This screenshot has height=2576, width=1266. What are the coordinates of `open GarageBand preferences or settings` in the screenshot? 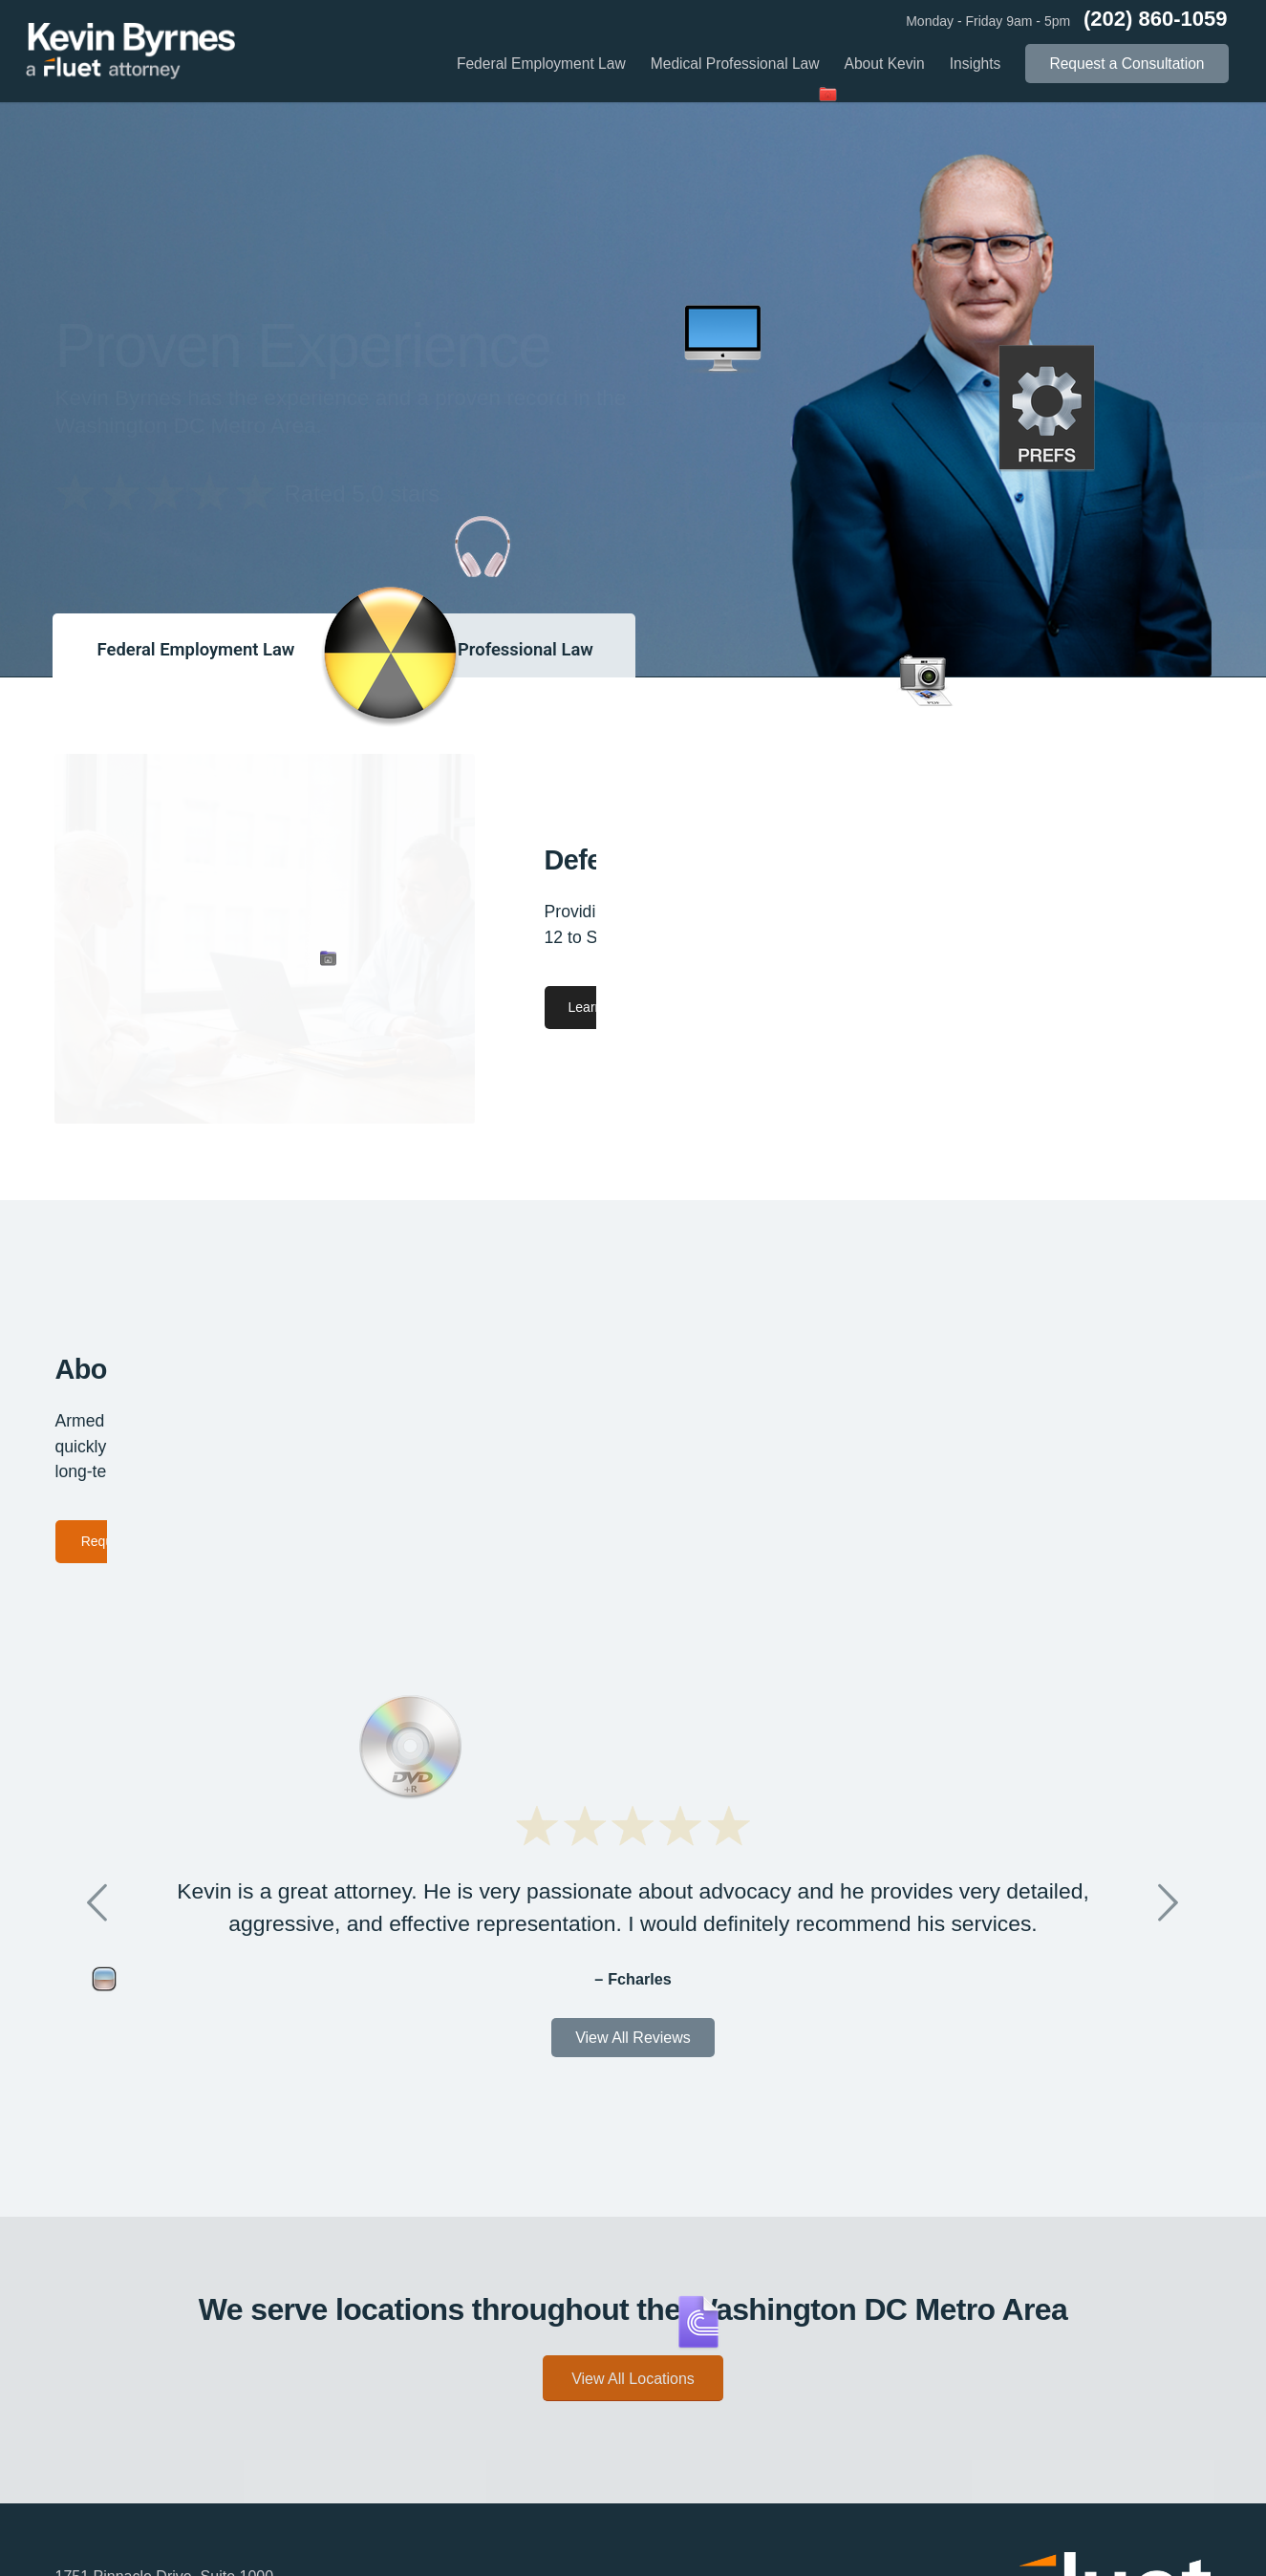 It's located at (1046, 410).